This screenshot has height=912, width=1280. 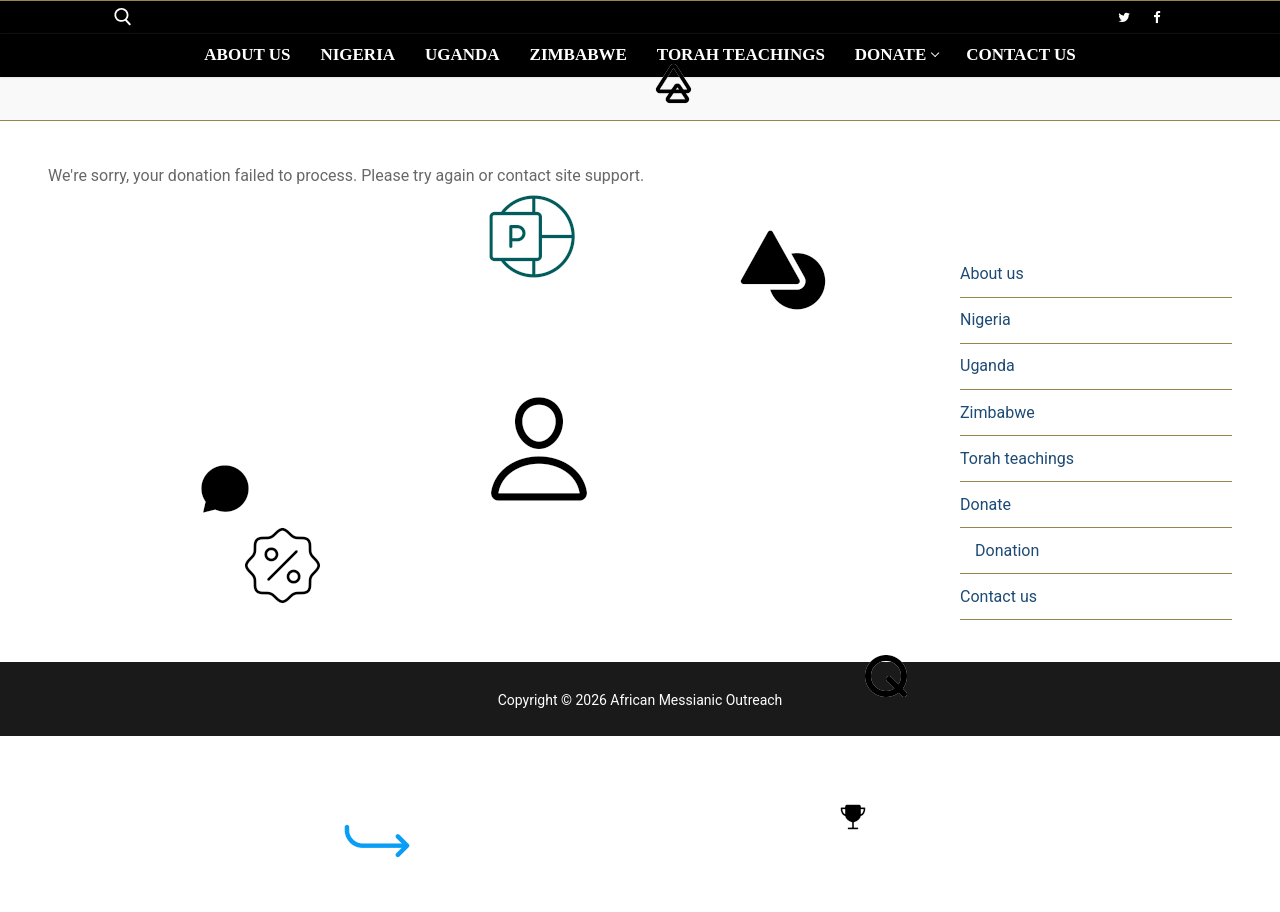 What do you see at coordinates (783, 270) in the screenshot?
I see `access shape tools or drawing options` at bounding box center [783, 270].